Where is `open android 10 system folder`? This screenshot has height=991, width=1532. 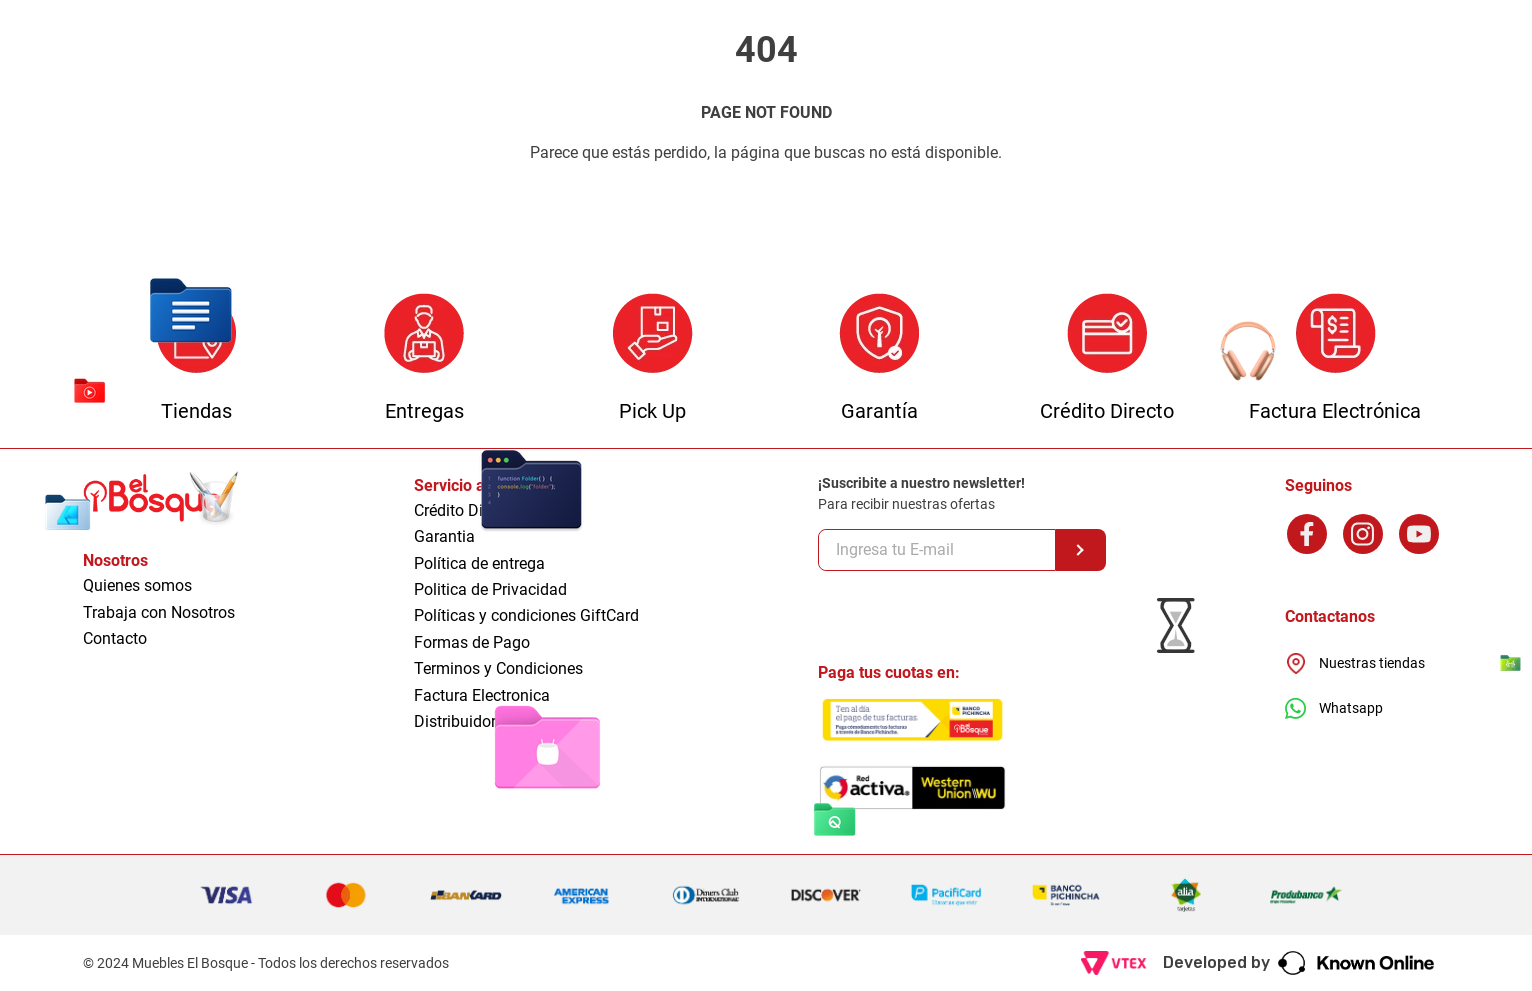
open android 10 system folder is located at coordinates (834, 820).